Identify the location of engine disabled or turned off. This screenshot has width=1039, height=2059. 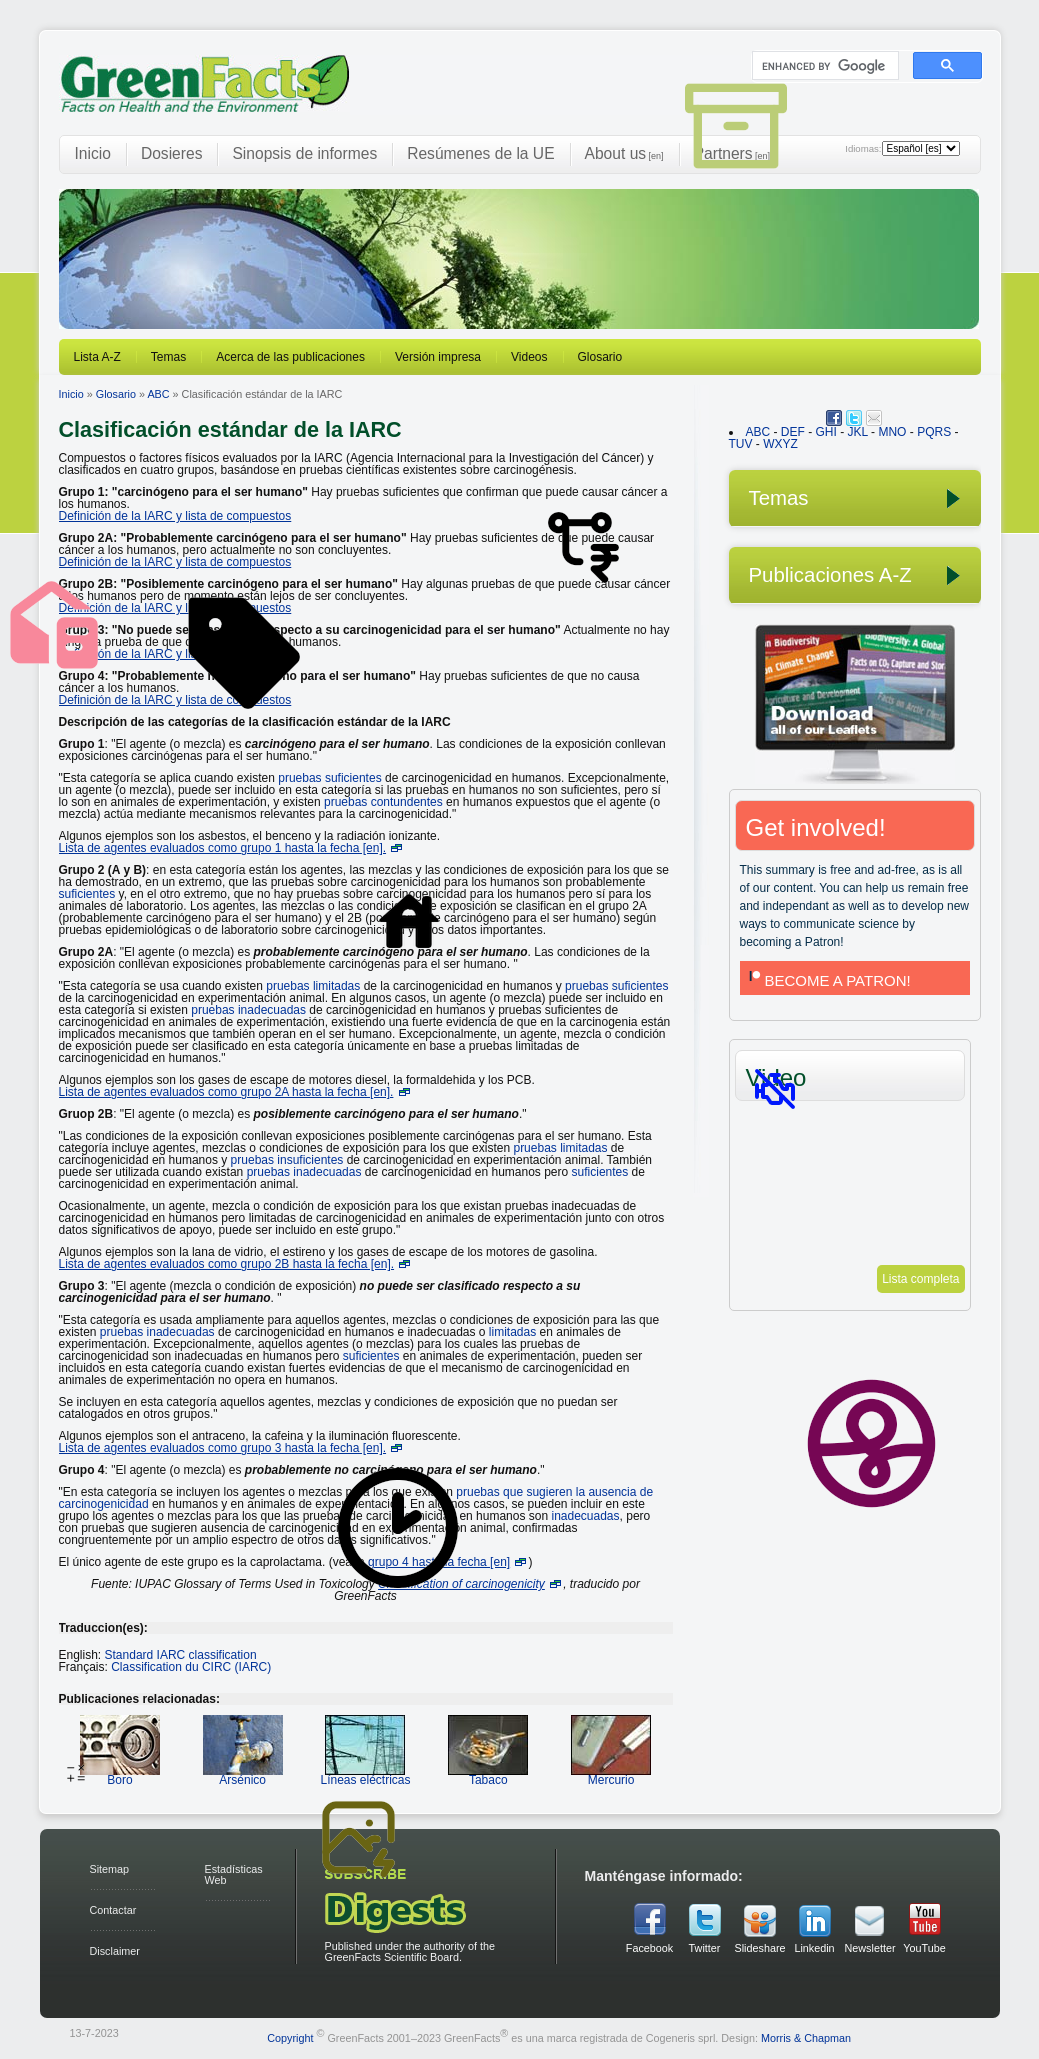
(775, 1089).